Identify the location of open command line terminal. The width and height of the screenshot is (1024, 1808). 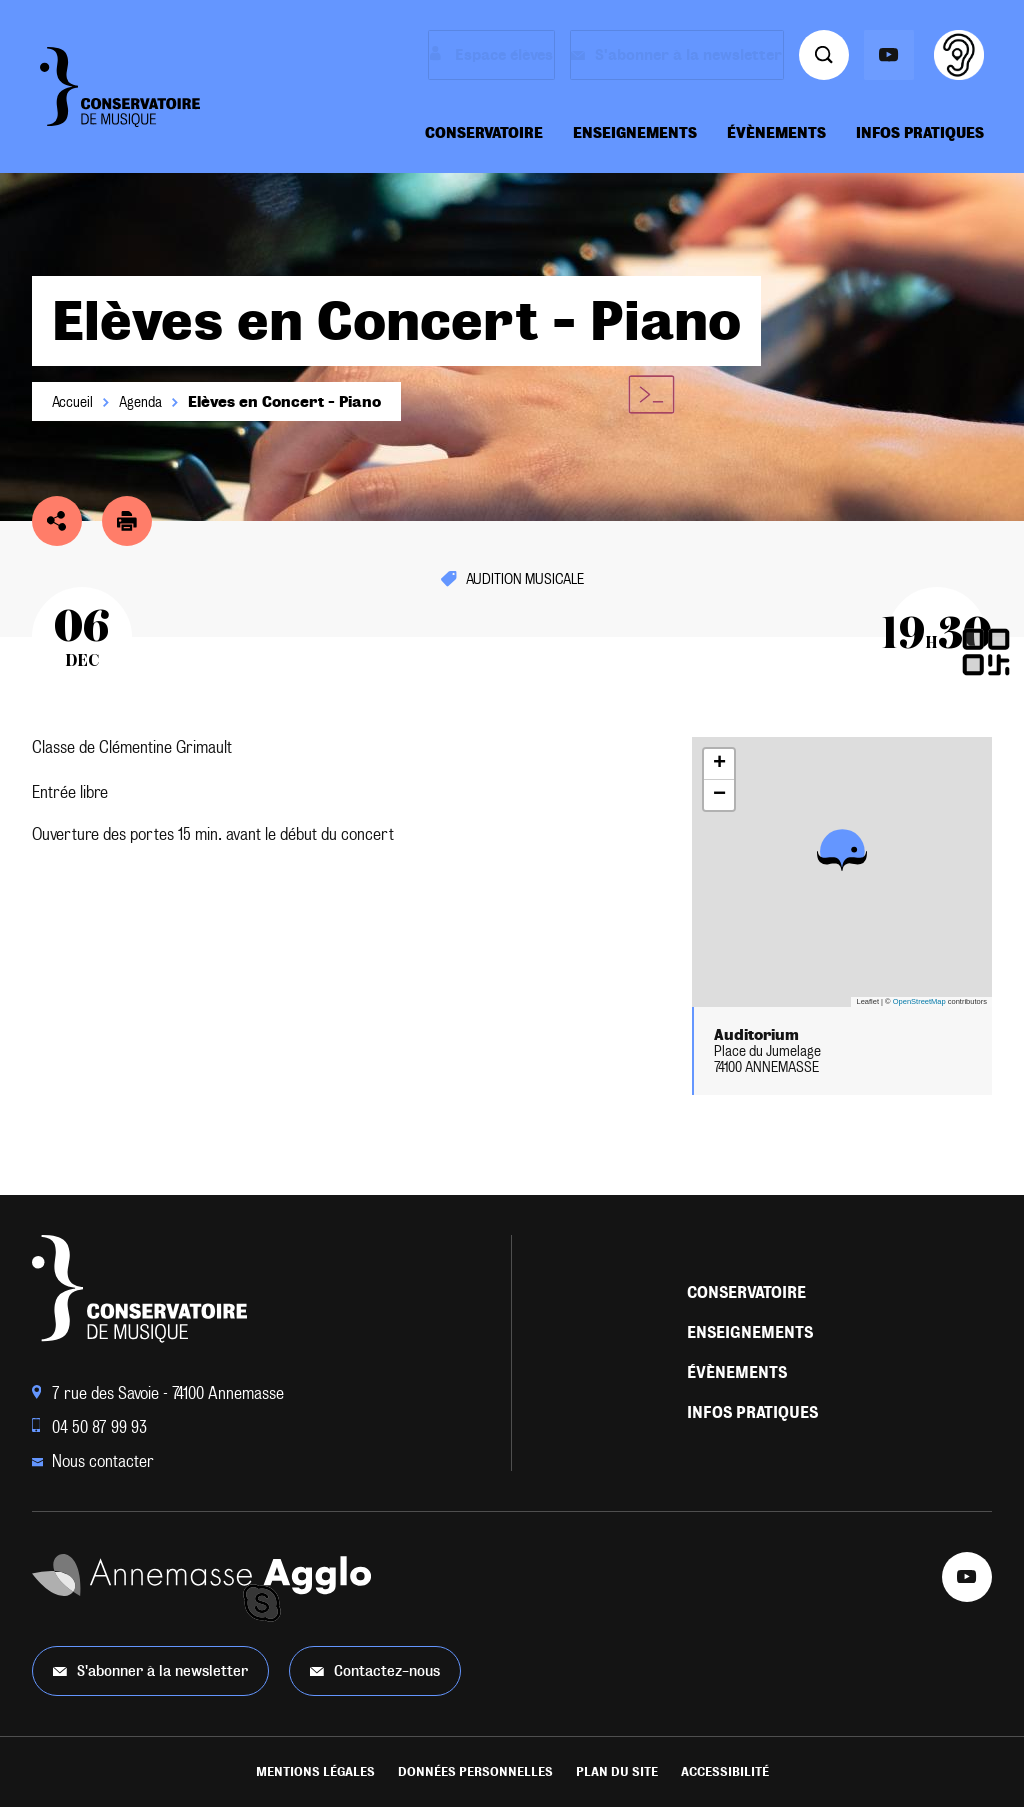
(651, 394).